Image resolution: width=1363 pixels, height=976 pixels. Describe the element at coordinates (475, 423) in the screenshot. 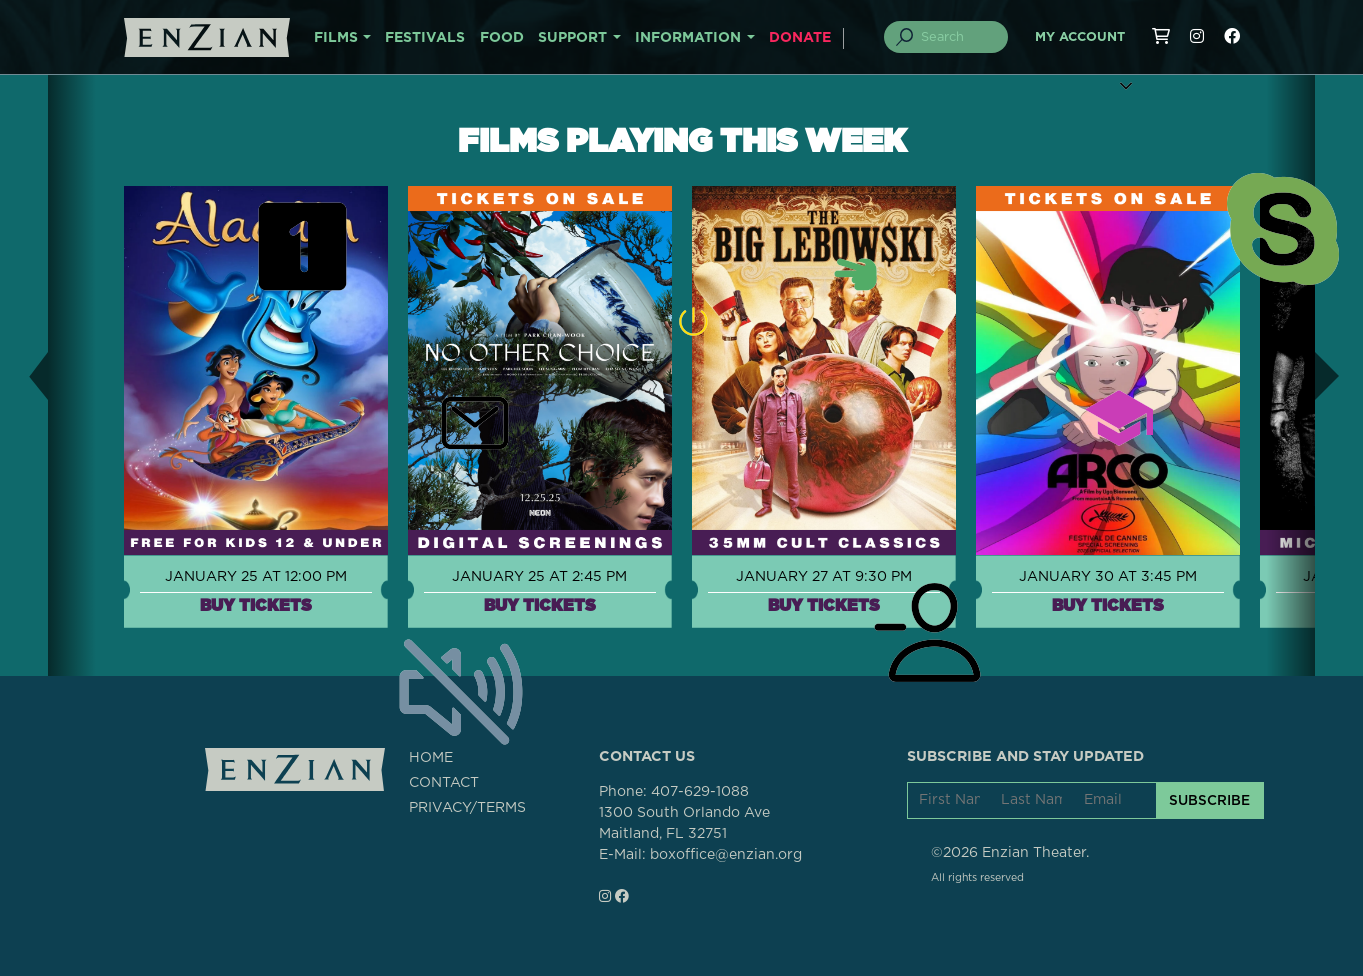

I see `open your email inbox` at that location.